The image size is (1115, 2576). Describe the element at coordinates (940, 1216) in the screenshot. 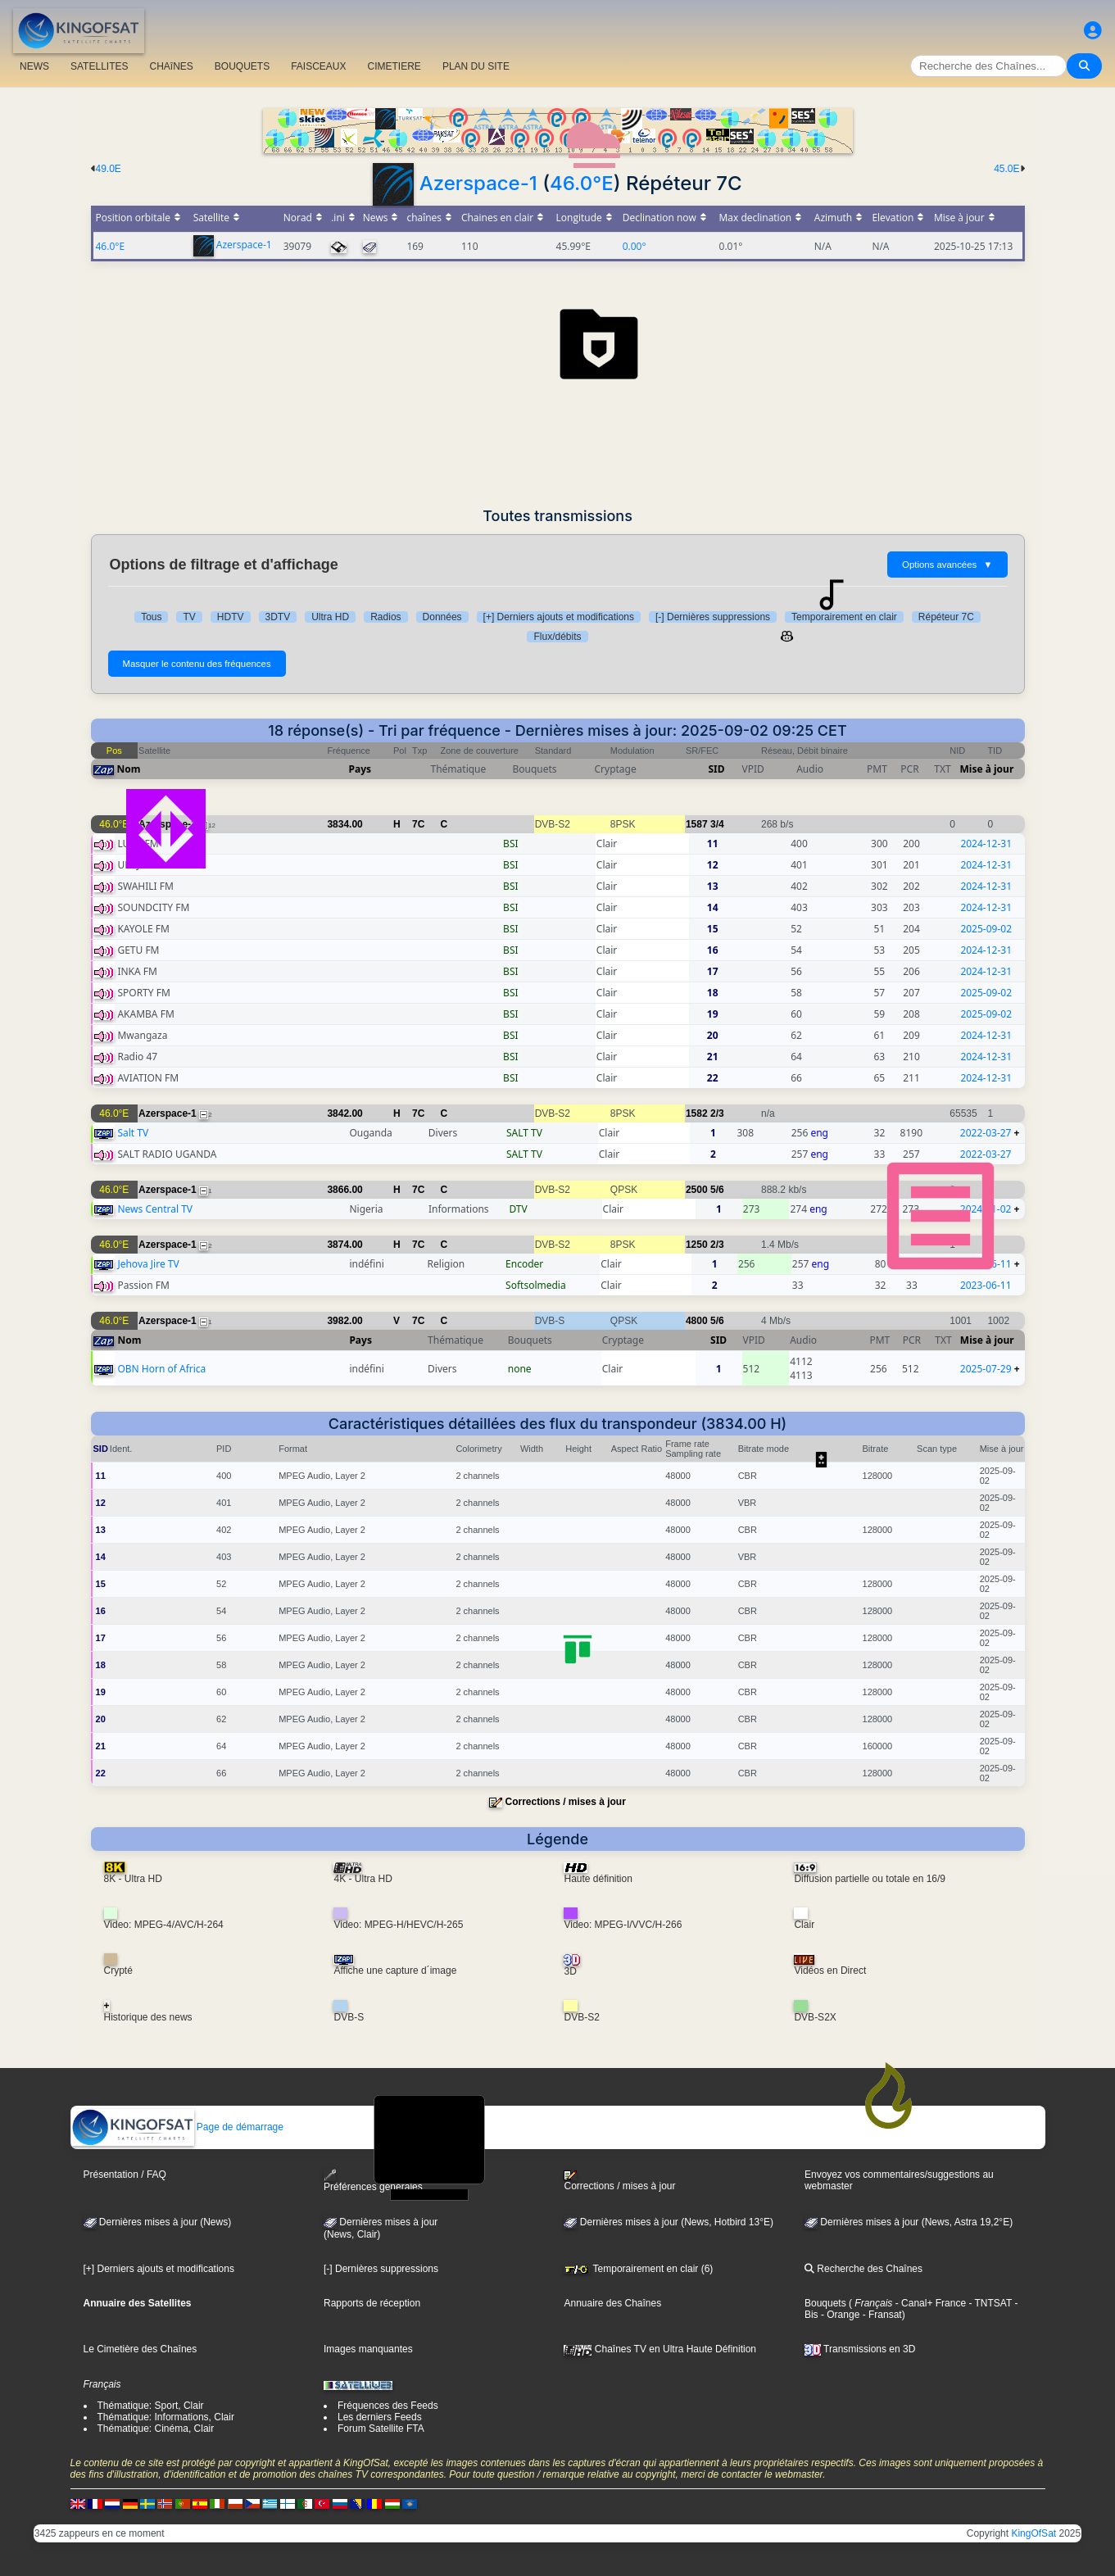

I see `switch to horizontal layout view` at that location.